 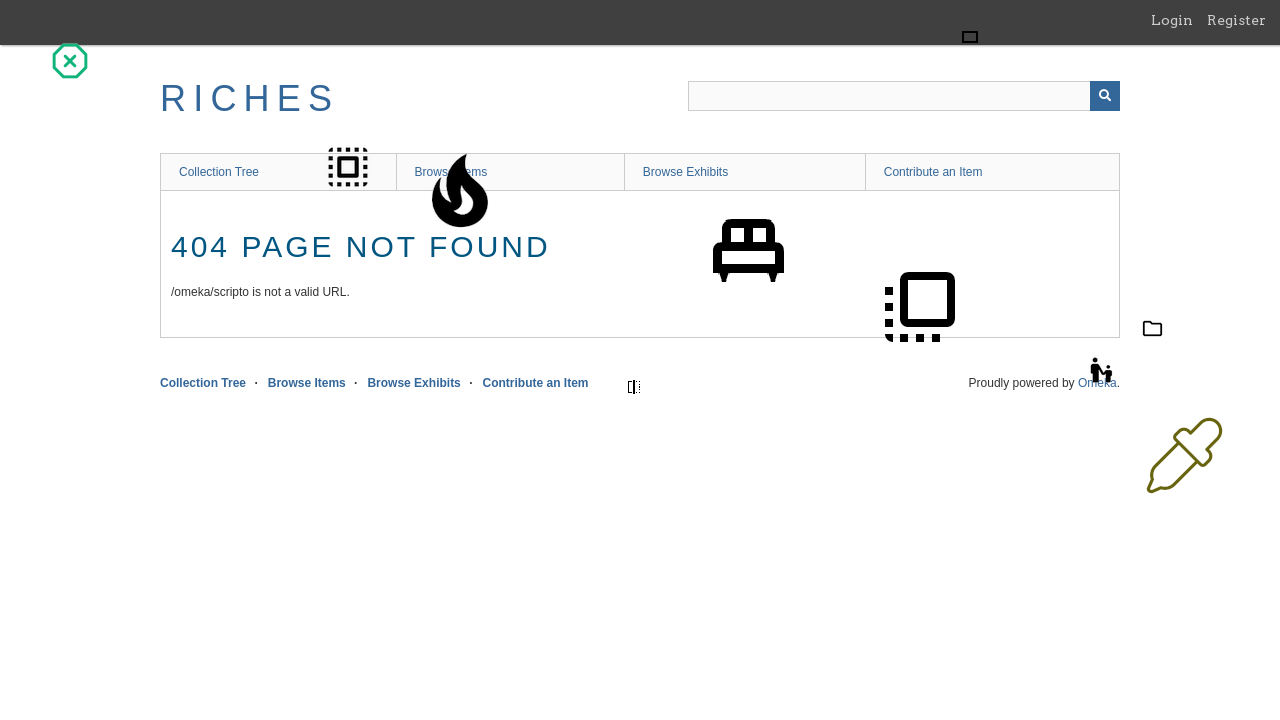 I want to click on view single room accommodation options, so click(x=748, y=250).